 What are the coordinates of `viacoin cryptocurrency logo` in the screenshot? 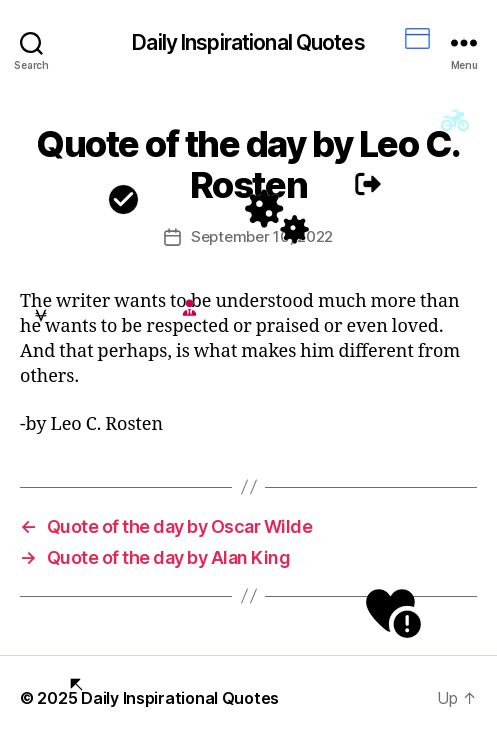 It's located at (41, 316).